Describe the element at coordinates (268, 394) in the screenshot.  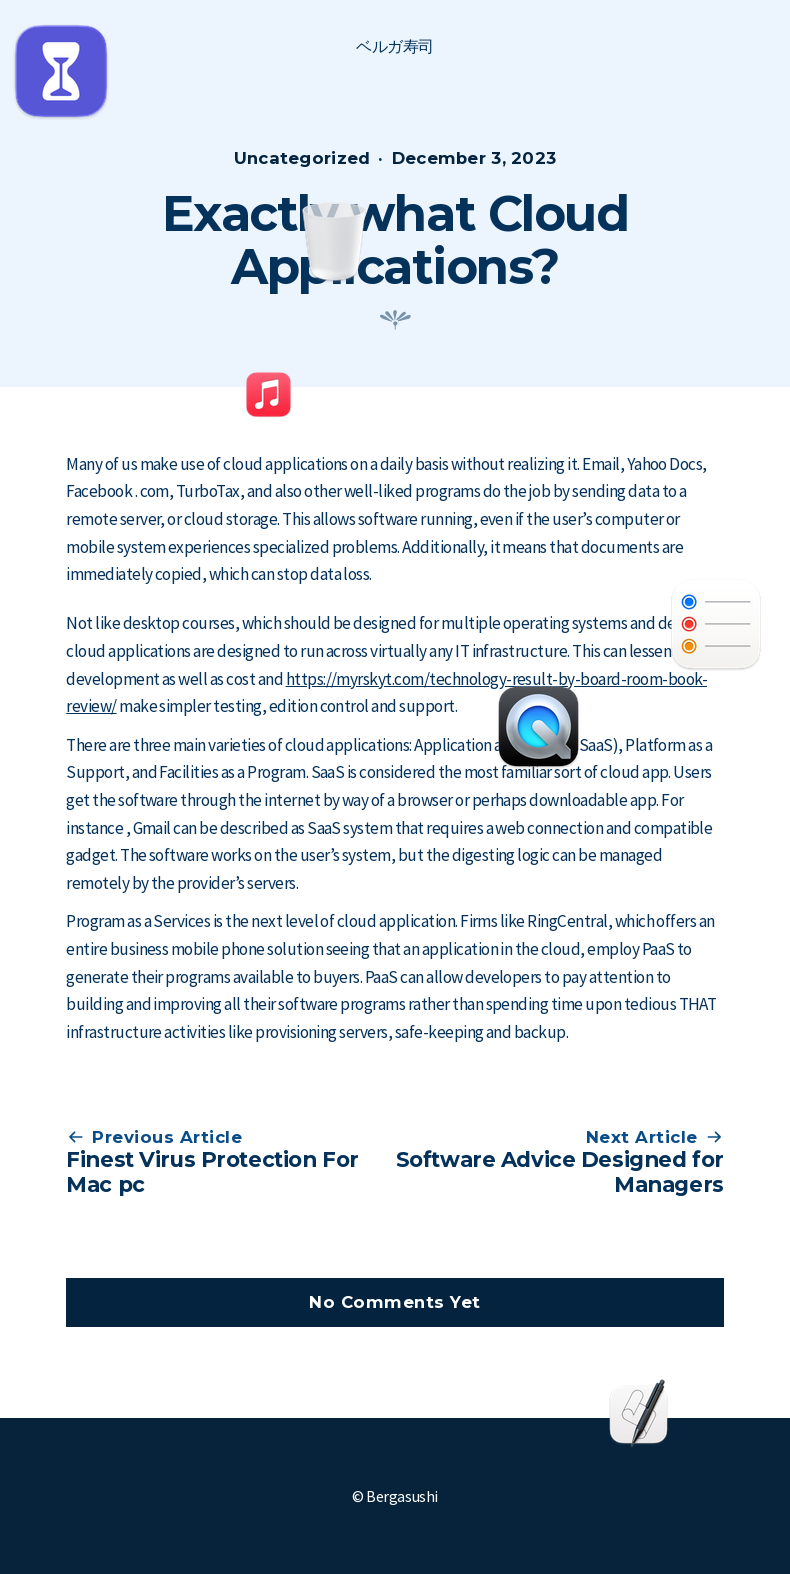
I see `open Apple Music app` at that location.